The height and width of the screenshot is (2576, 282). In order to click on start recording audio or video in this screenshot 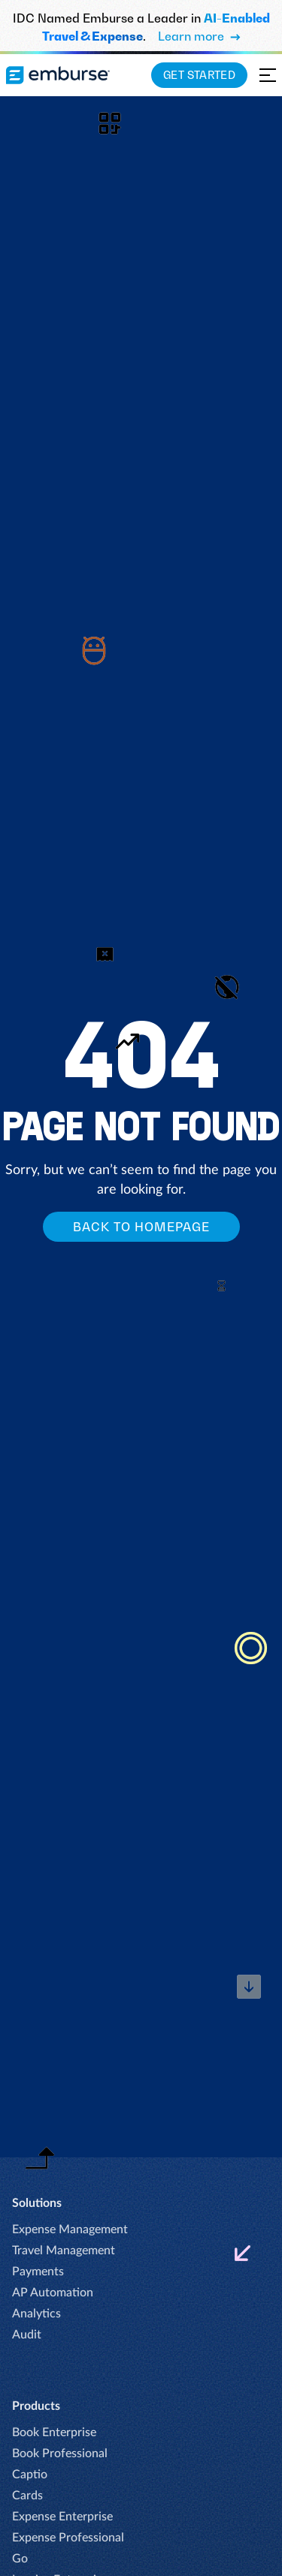, I will do `click(250, 1648)`.